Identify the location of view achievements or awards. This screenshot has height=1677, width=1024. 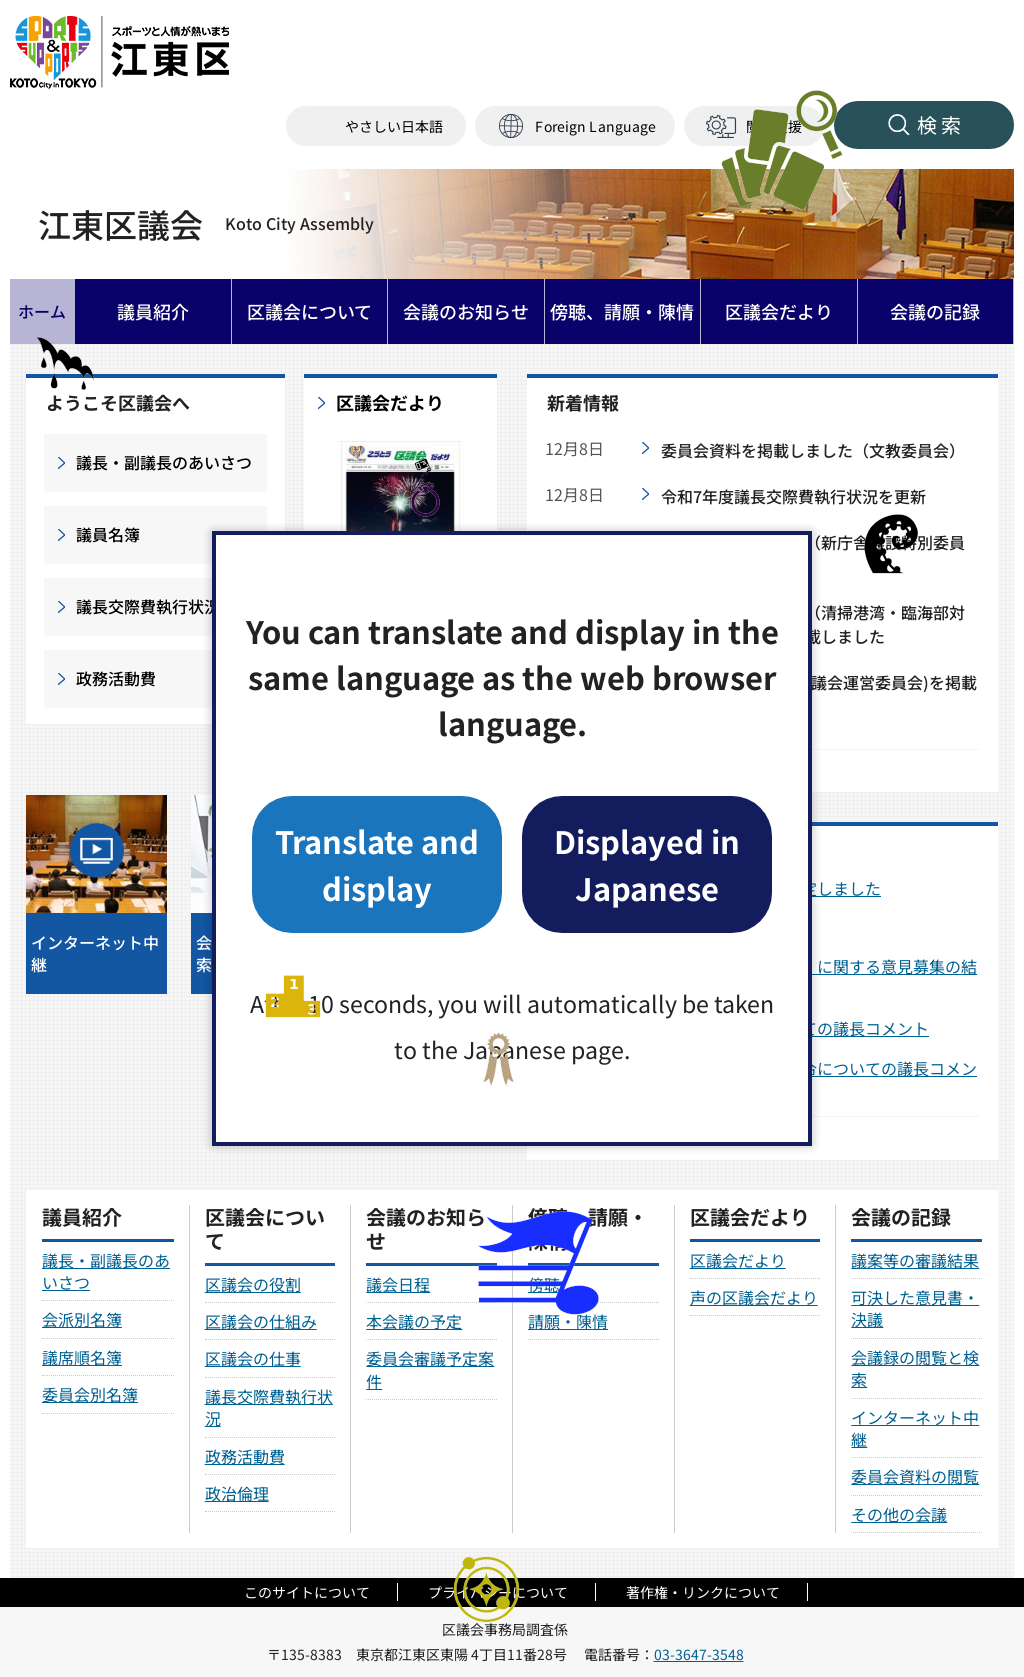
(498, 1058).